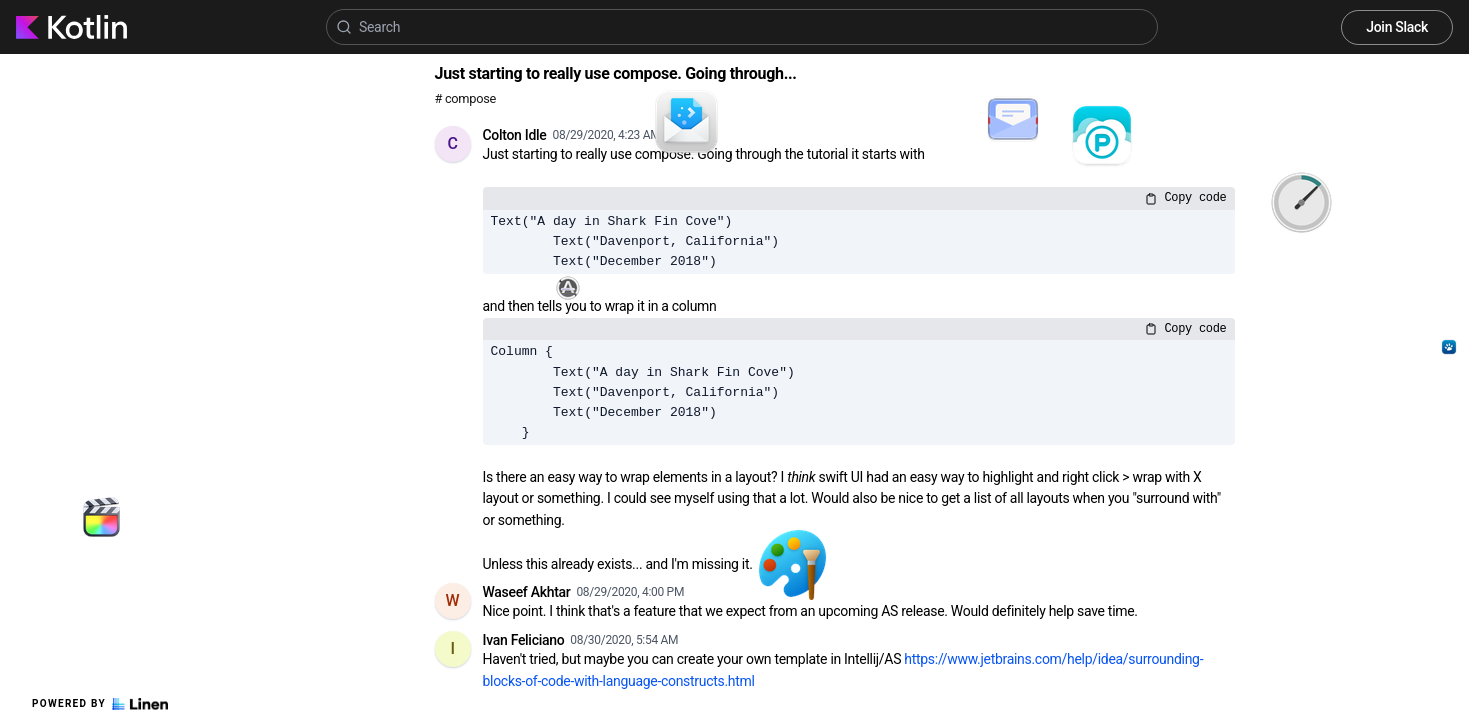 The width and height of the screenshot is (1469, 720). I want to click on open Final Cut Pro video editing application, so click(101, 518).